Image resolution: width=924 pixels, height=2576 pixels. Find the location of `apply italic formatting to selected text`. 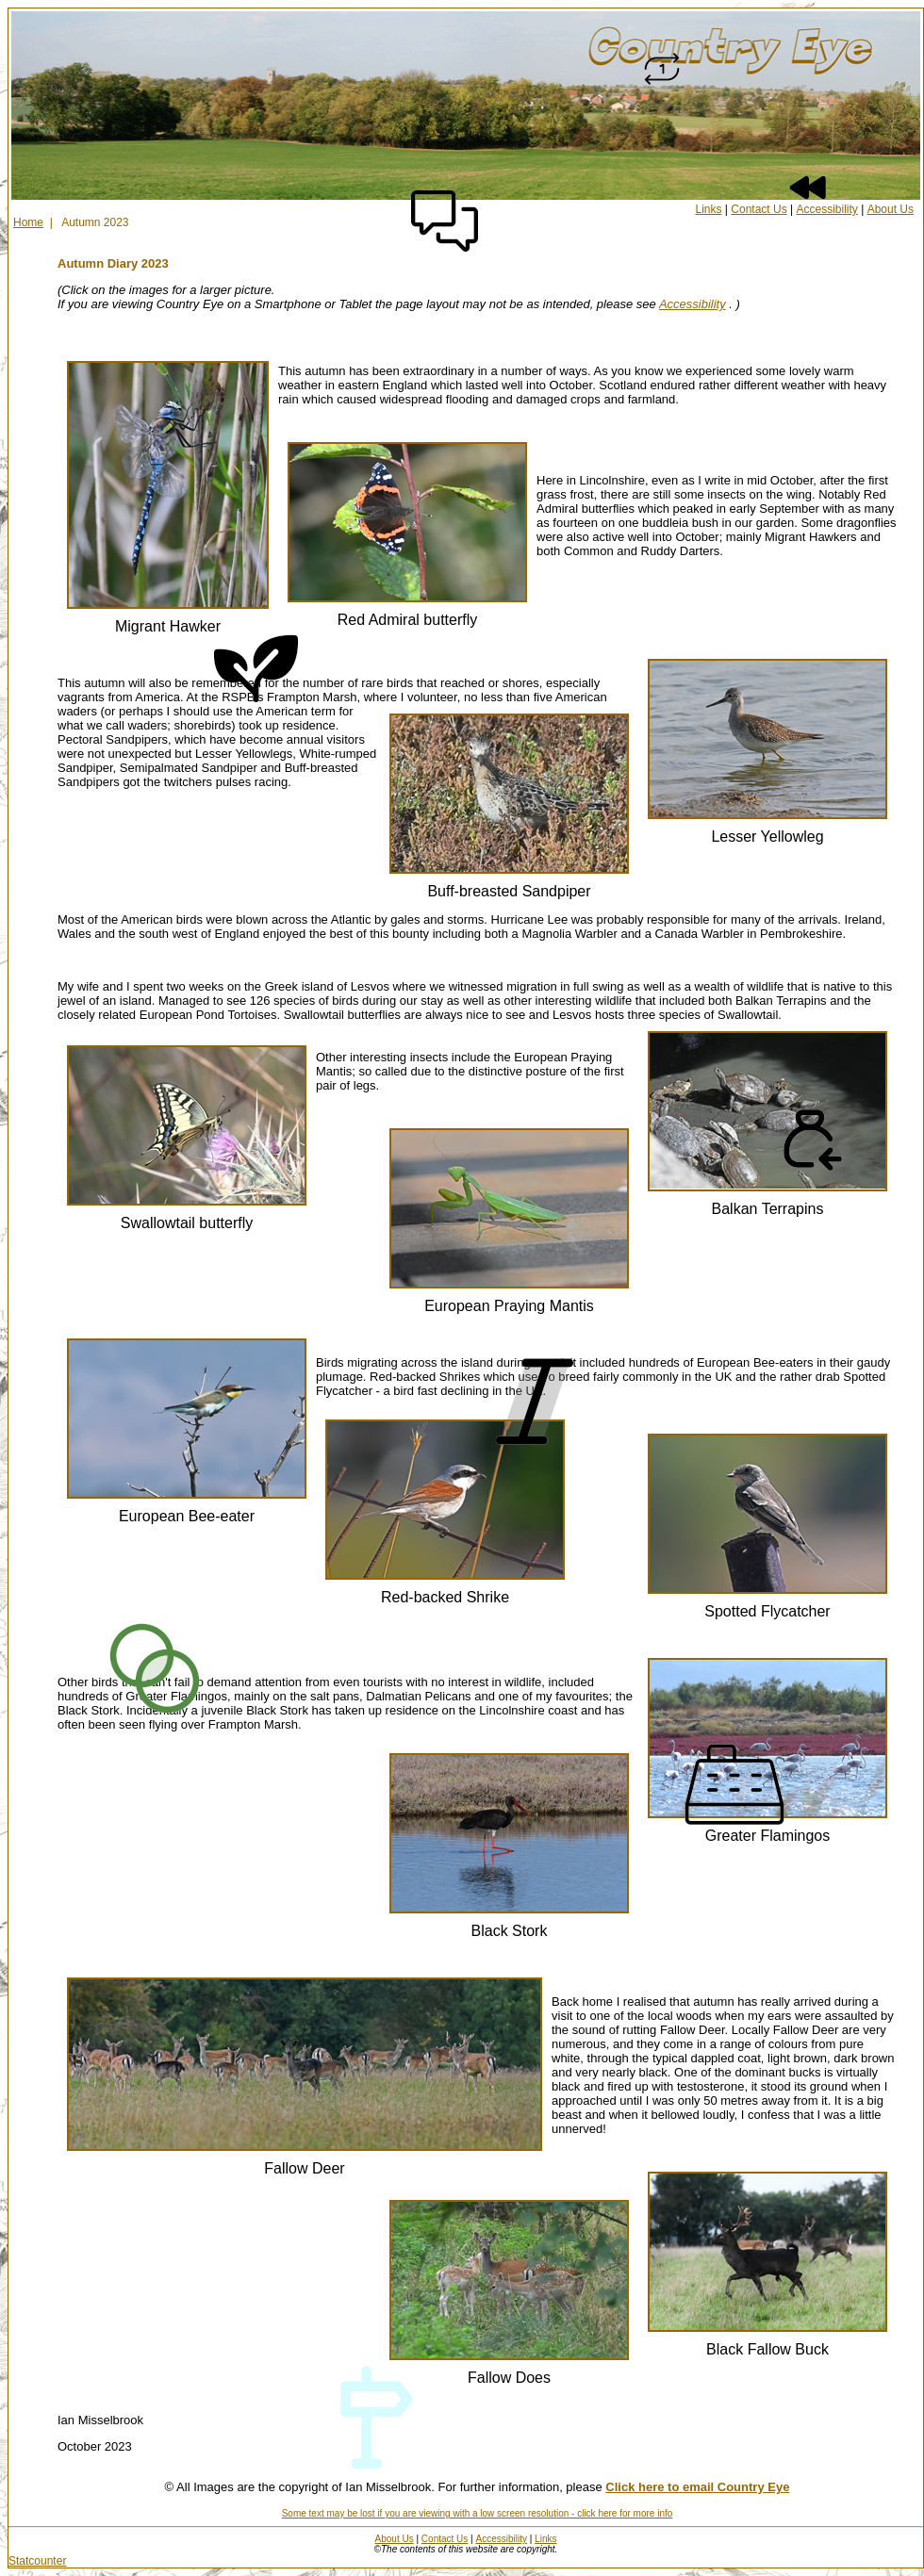

apply italic formatting to selected text is located at coordinates (535, 1402).